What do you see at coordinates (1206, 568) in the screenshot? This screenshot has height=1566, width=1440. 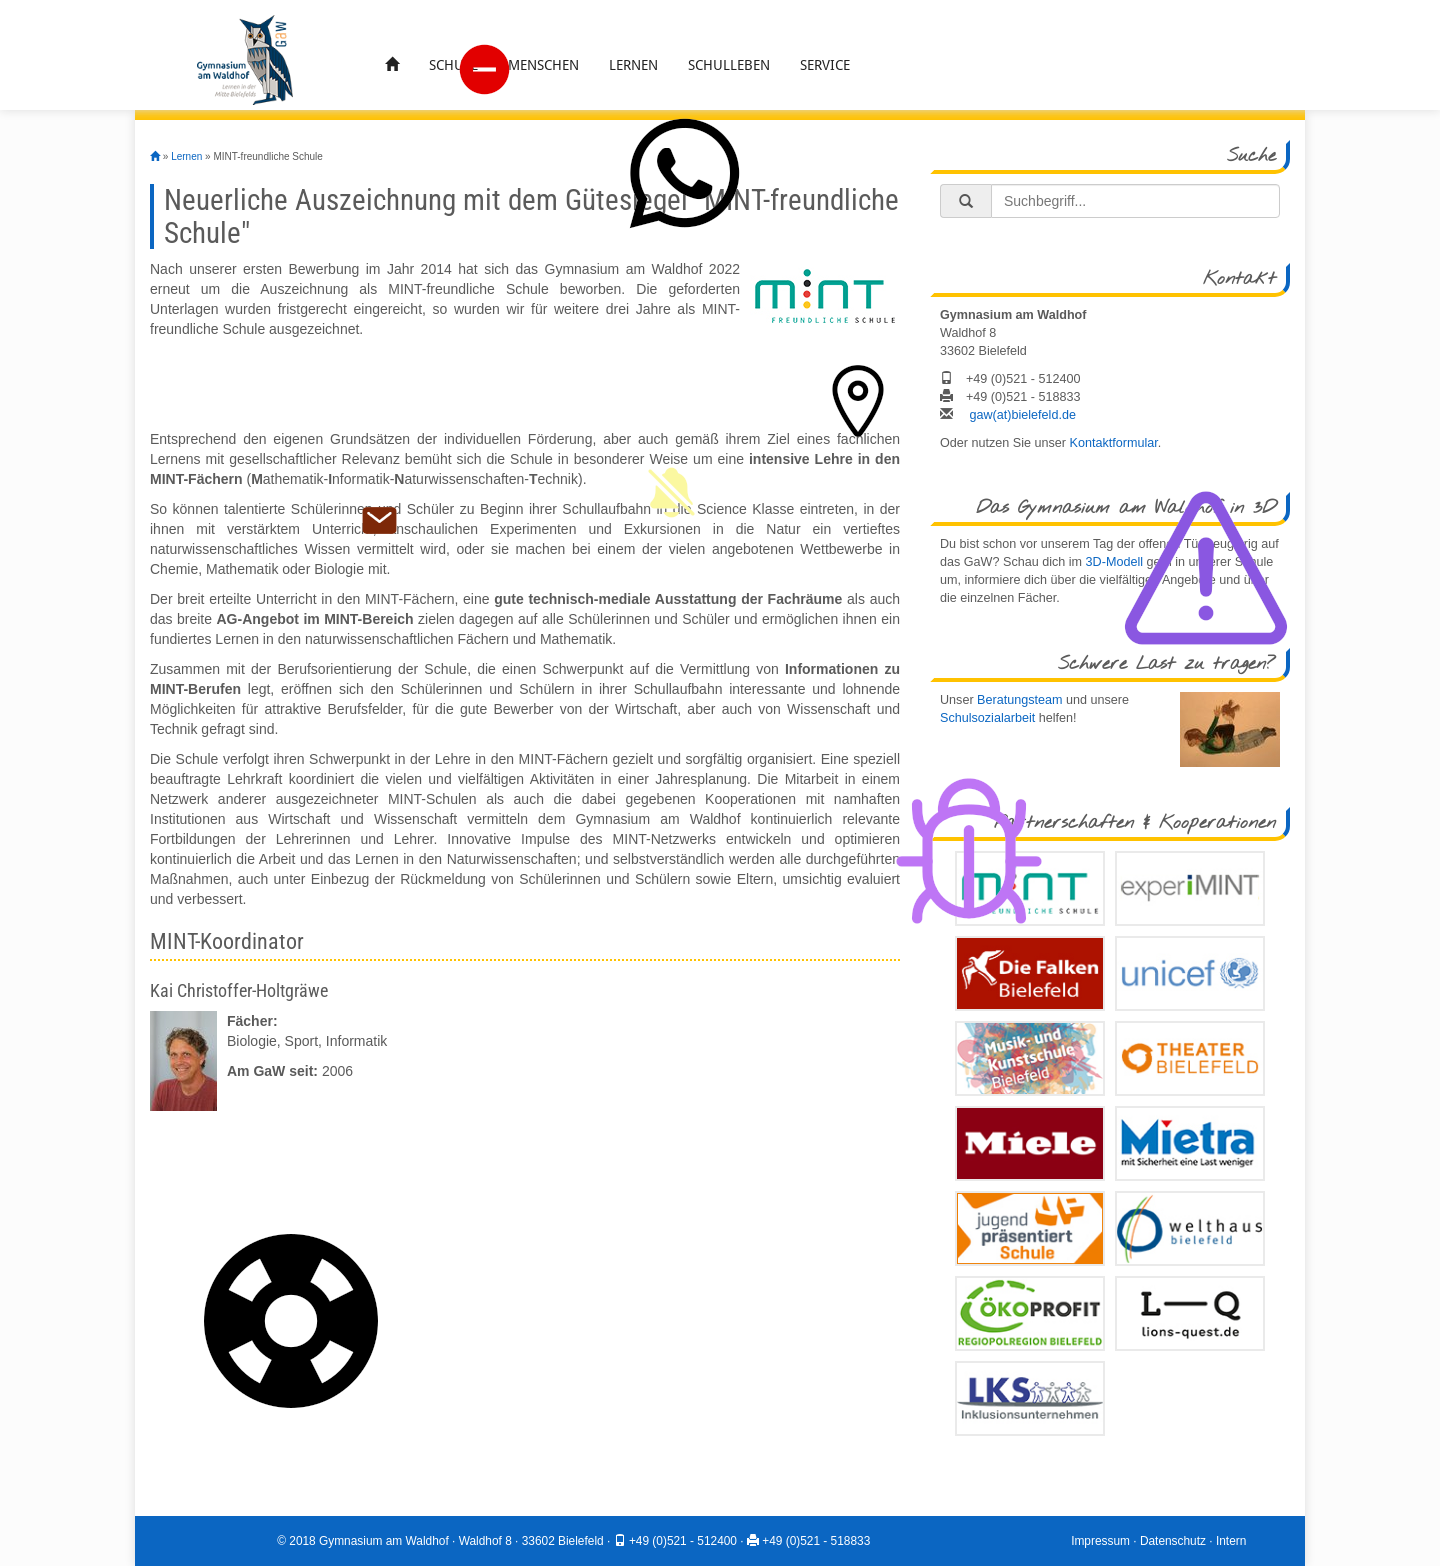 I see `indicates a warning or caution state` at bounding box center [1206, 568].